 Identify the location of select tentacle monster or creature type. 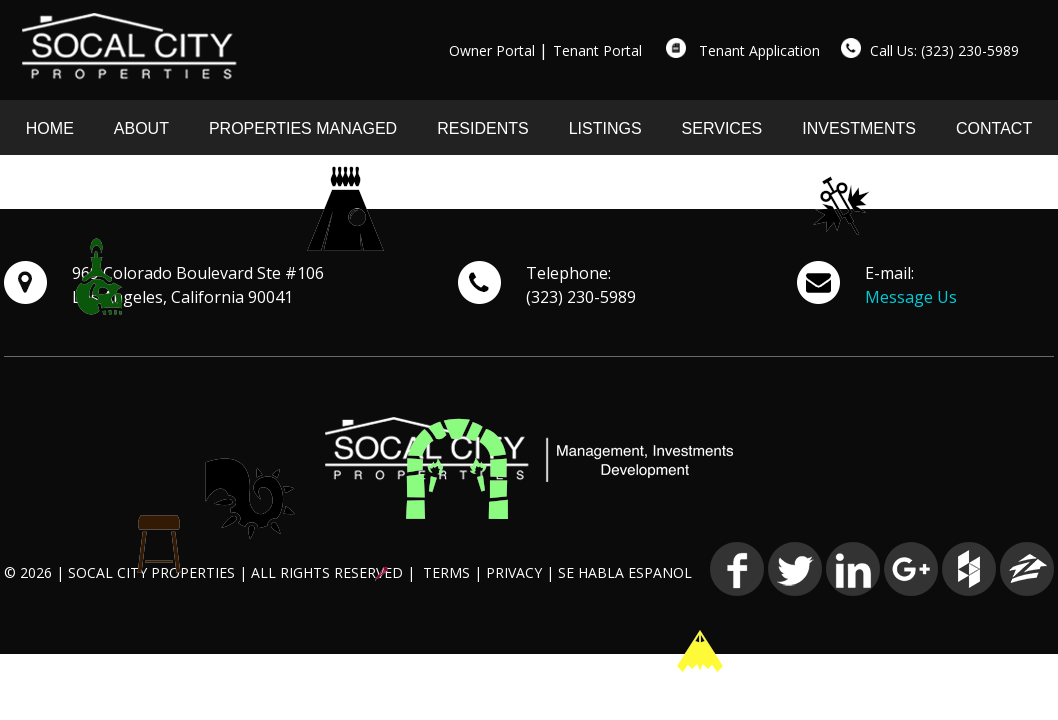
(250, 499).